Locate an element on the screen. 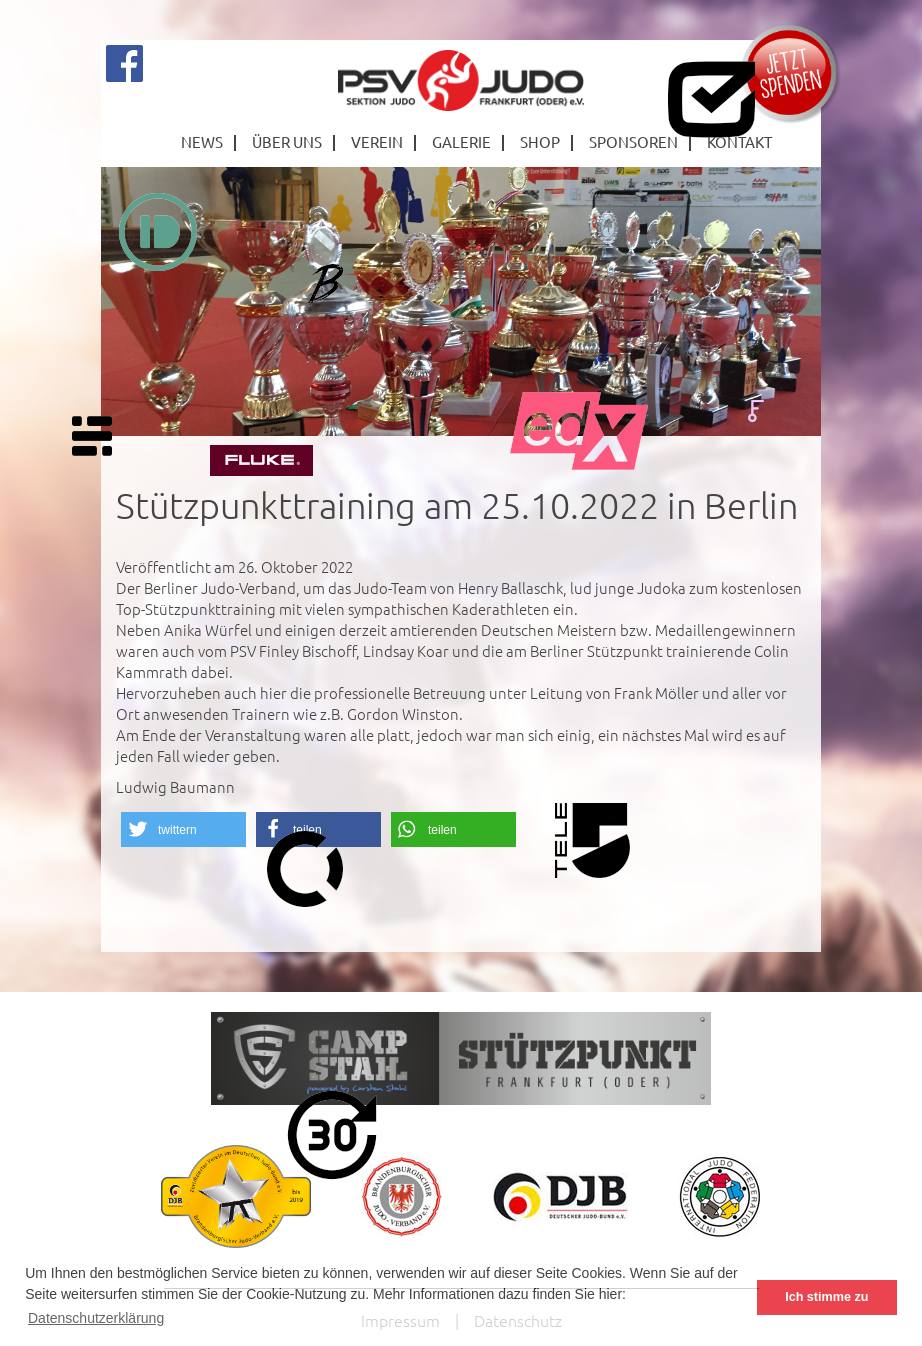 The image size is (922, 1346). open pushbullet app is located at coordinates (158, 232).